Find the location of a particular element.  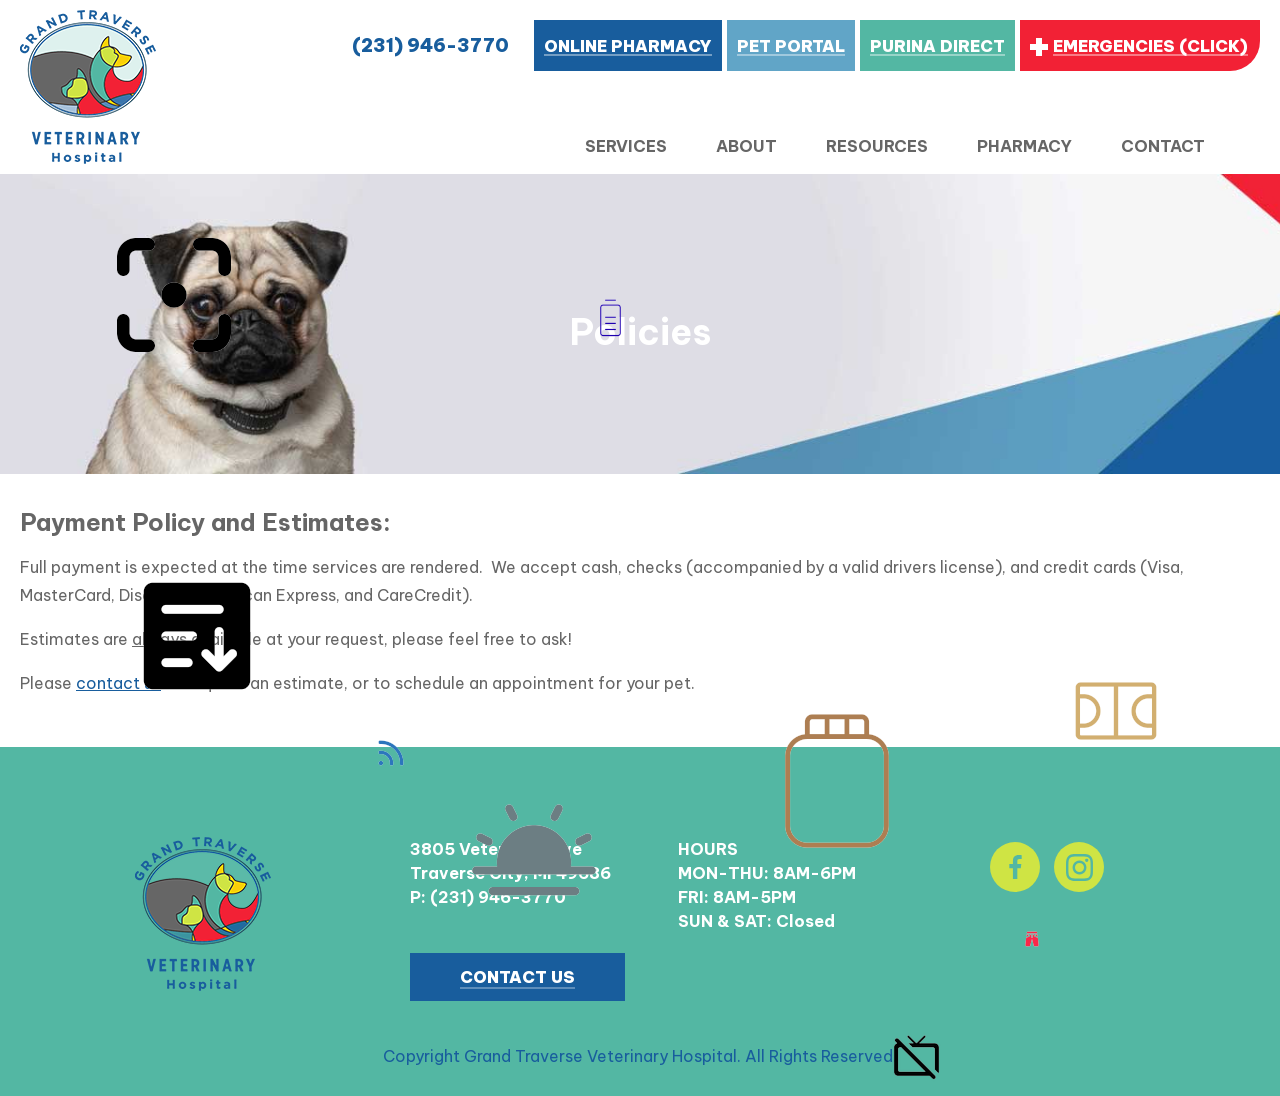

center focus on selected area is located at coordinates (174, 295).